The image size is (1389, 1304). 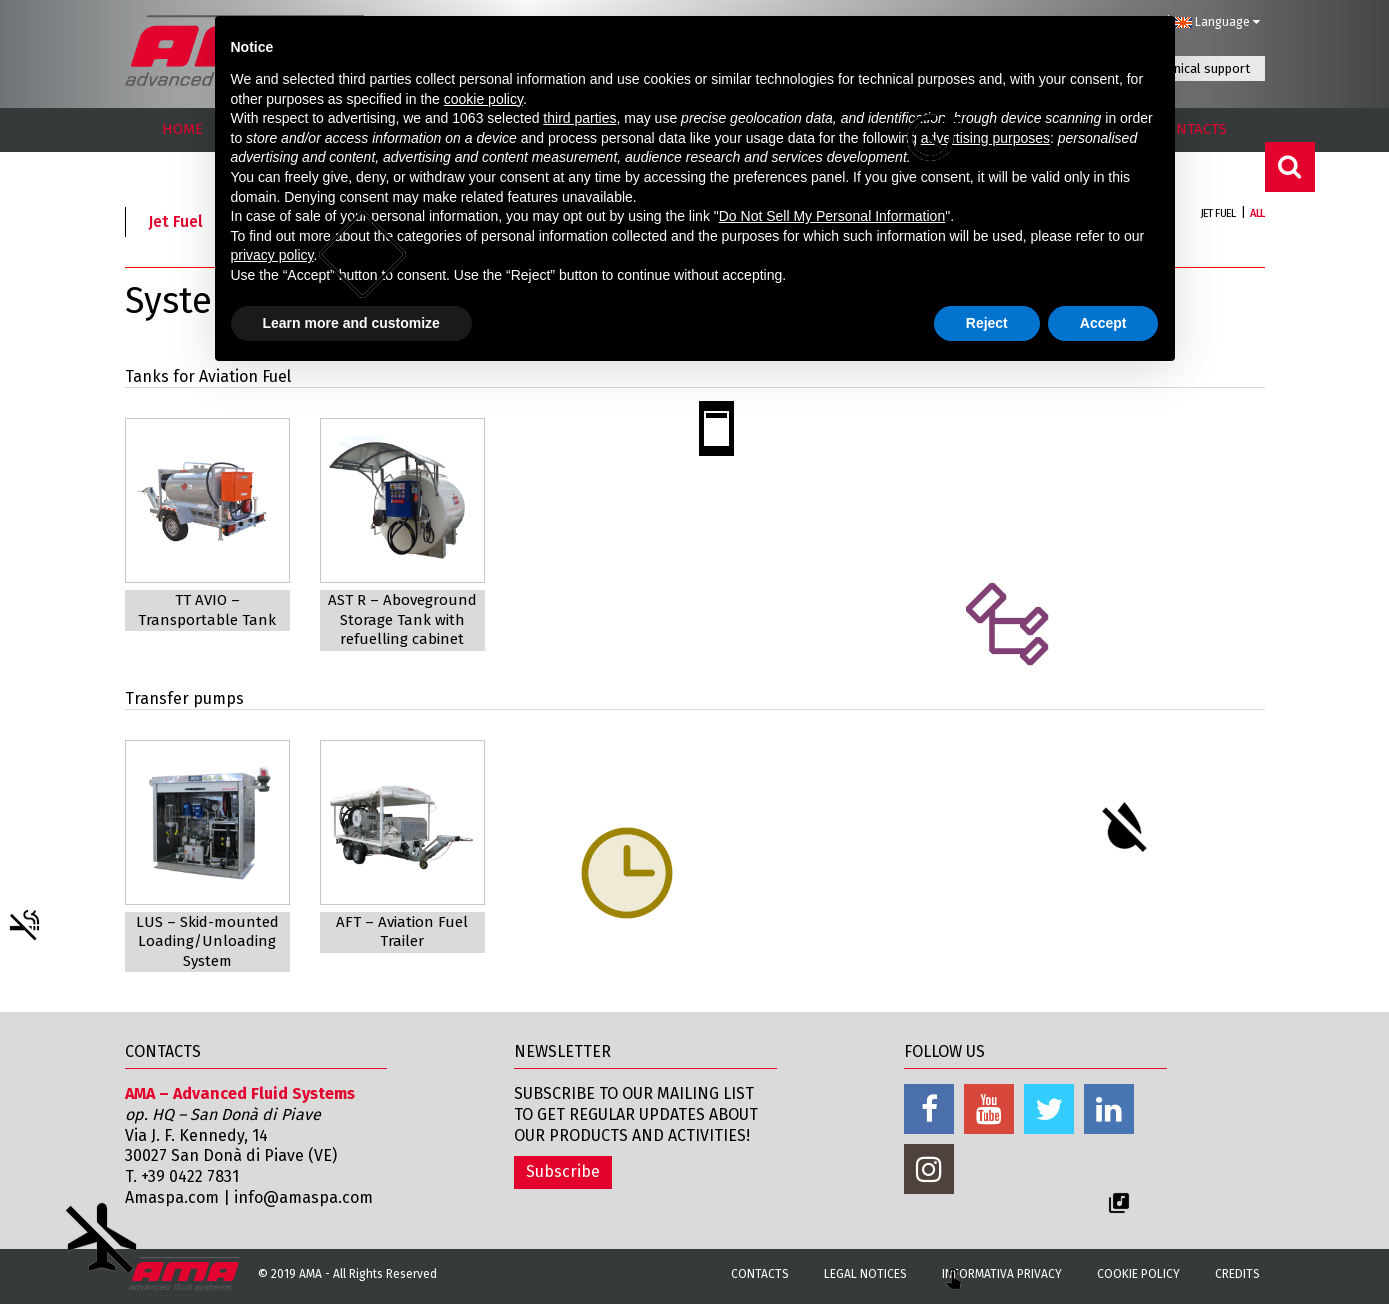 What do you see at coordinates (1124, 826) in the screenshot?
I see `reset or clear color formatting` at bounding box center [1124, 826].